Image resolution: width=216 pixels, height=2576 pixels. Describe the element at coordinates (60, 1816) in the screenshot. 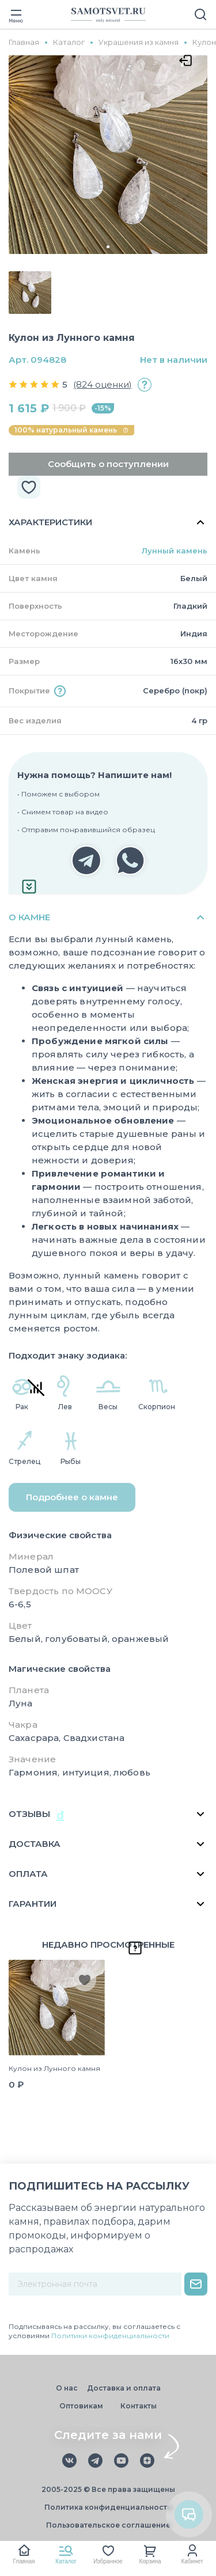

I see `indicates Vietnamese dong currency` at that location.